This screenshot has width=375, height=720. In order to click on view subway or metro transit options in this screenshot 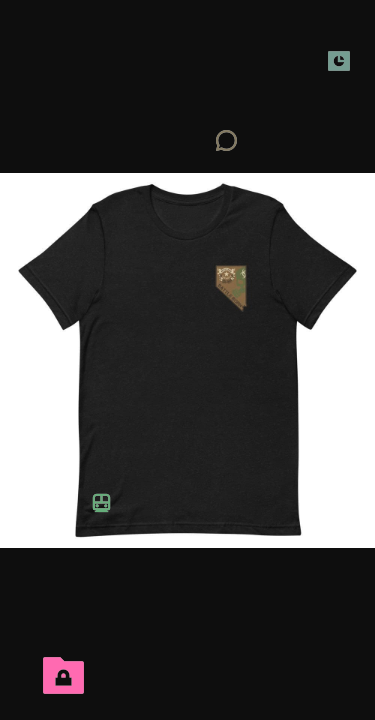, I will do `click(101, 502)`.